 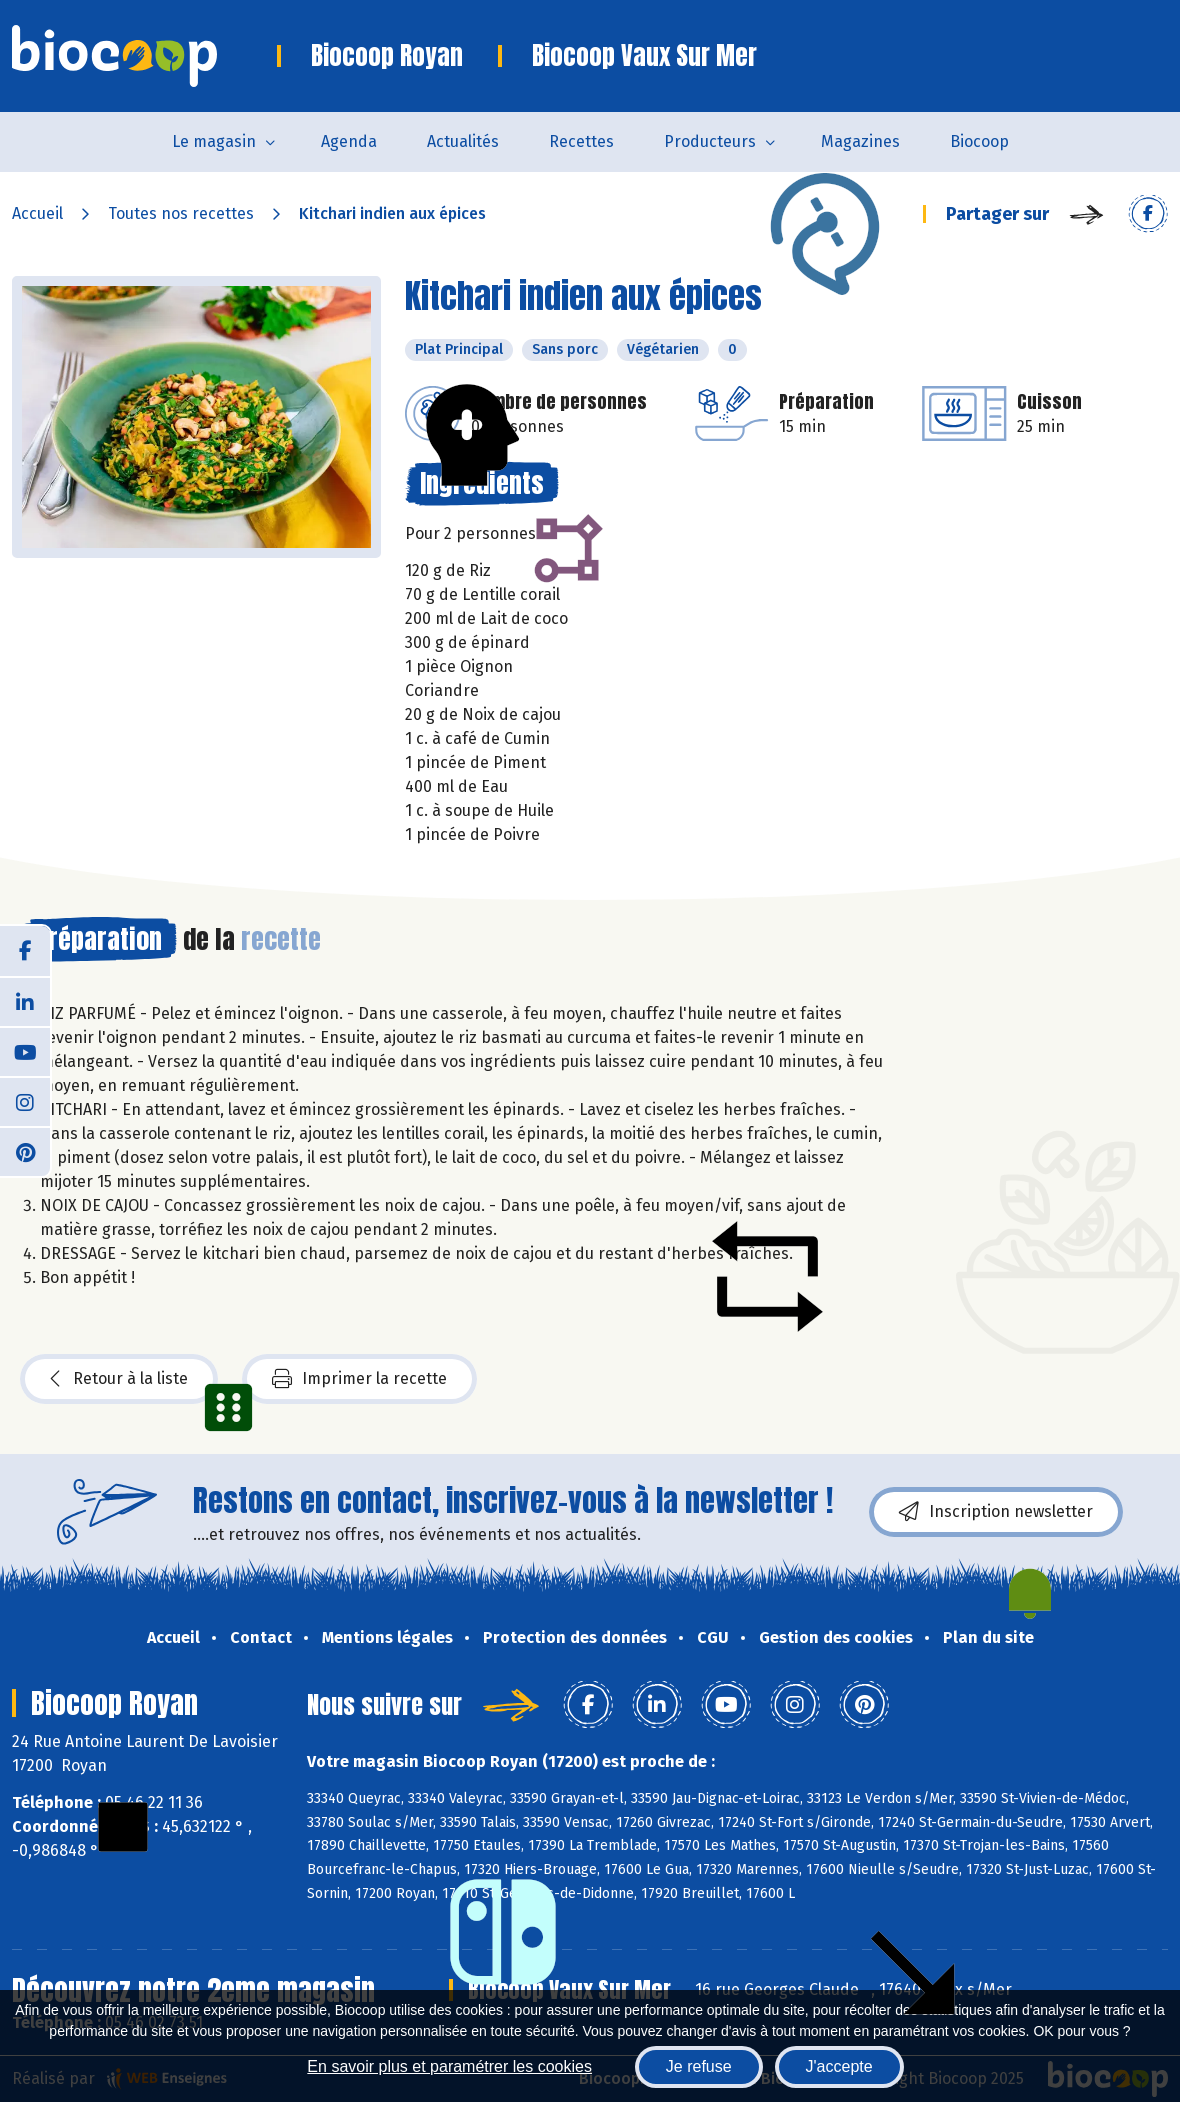 I want to click on an unchecked or empty checkbox state, so click(x=123, y=1827).